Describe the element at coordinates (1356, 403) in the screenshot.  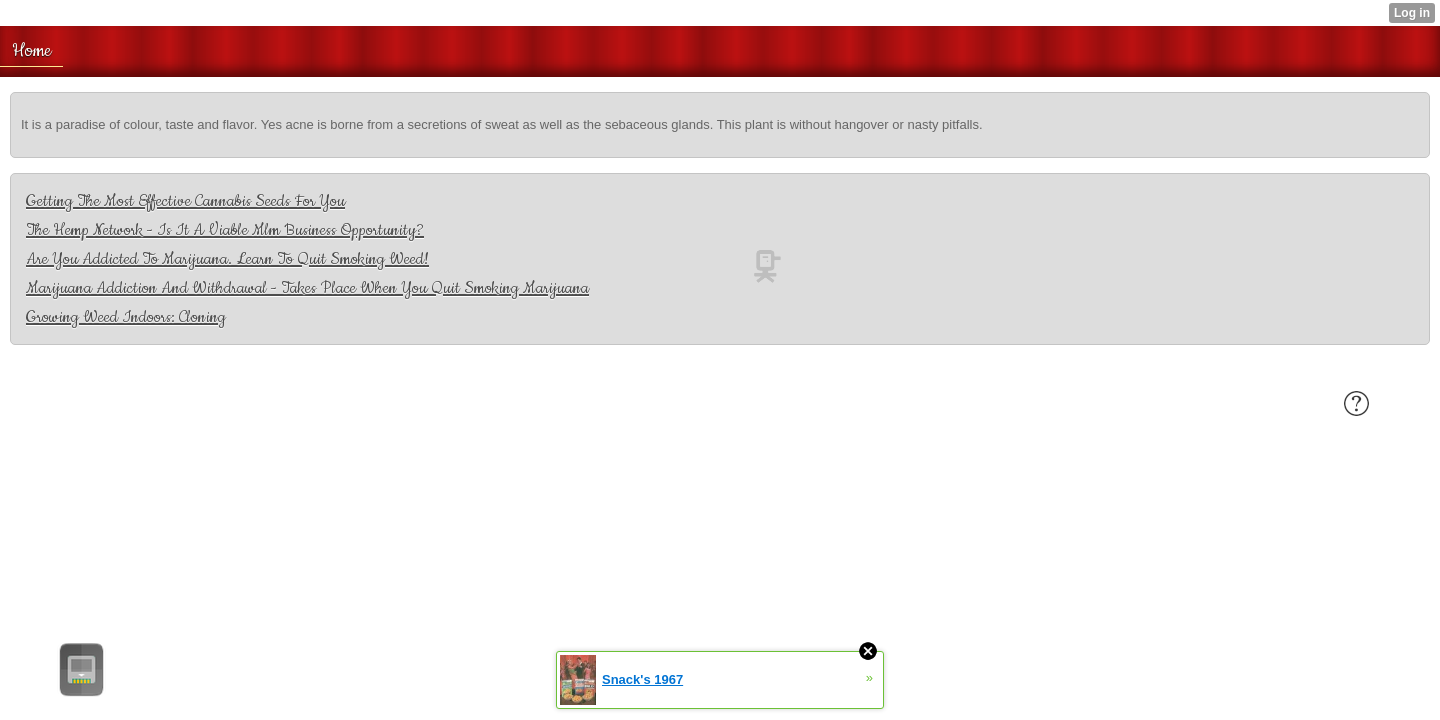
I see `access help or support resources` at that location.